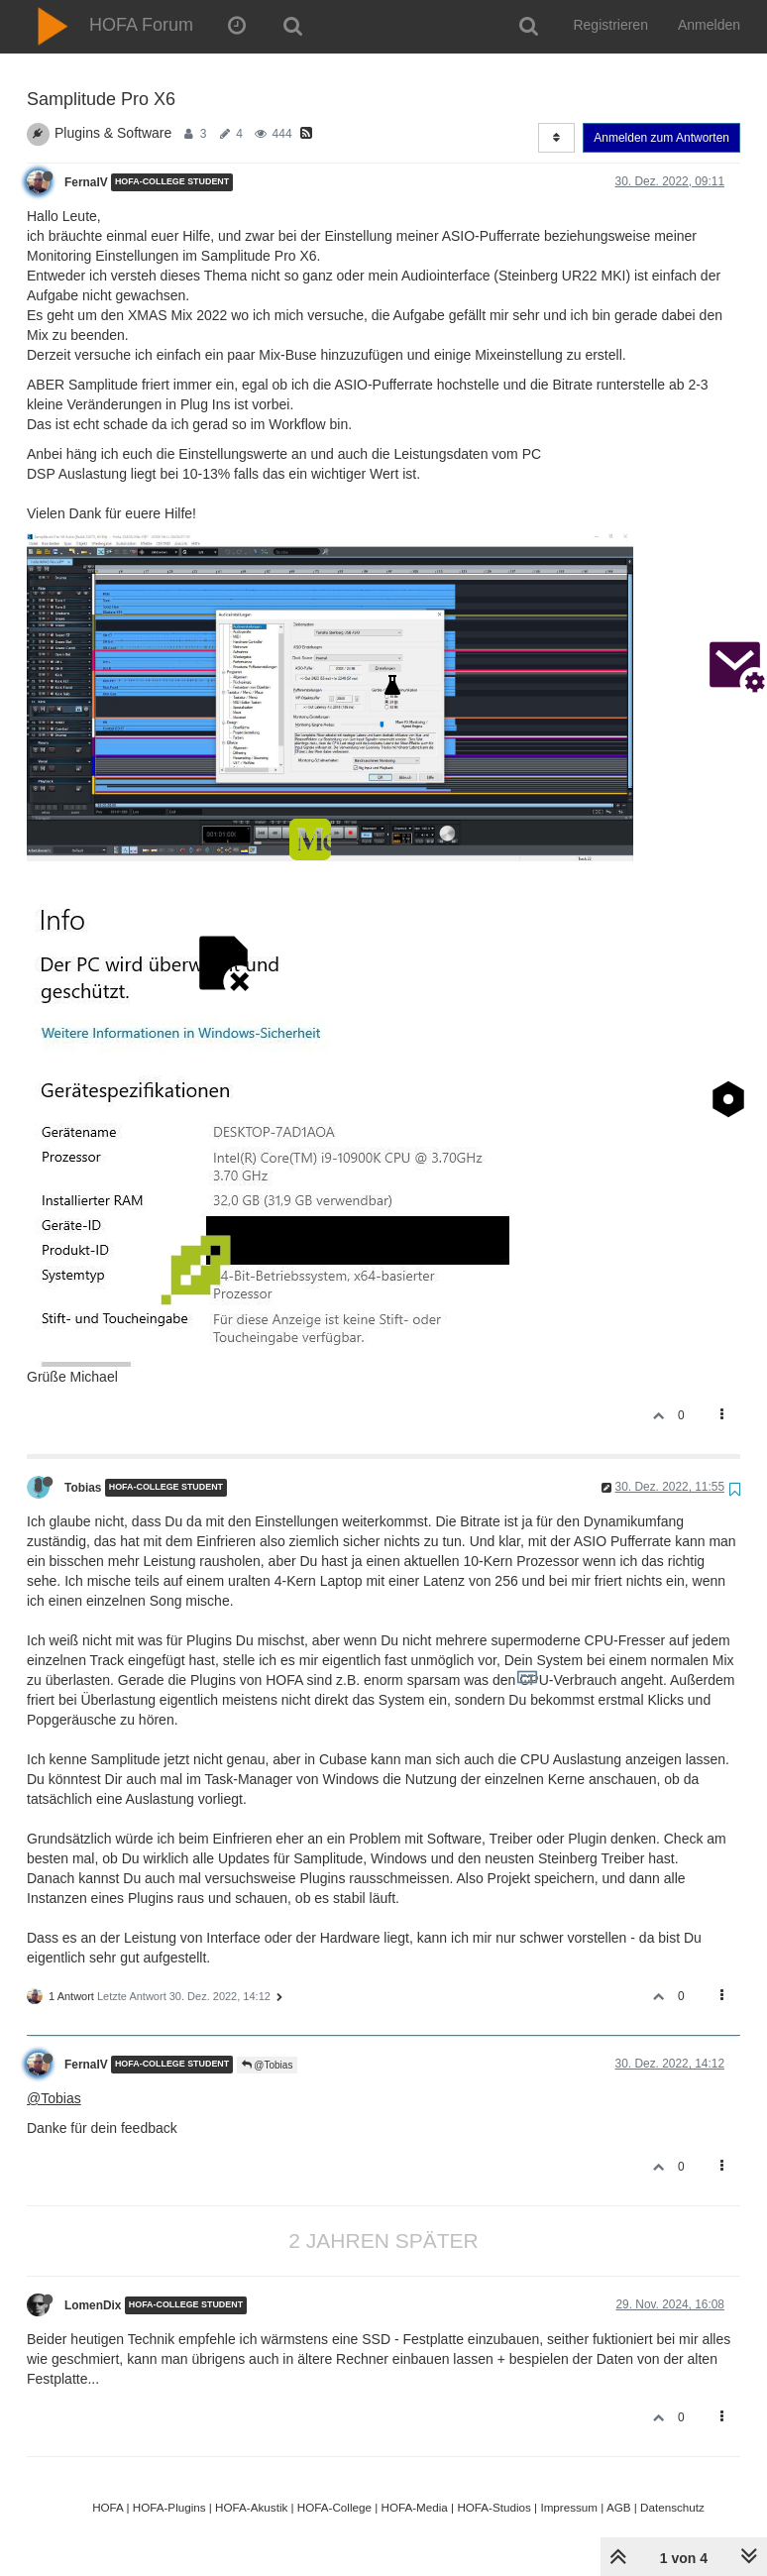 Image resolution: width=767 pixels, height=2576 pixels. I want to click on access laboratory or science features, so click(392, 685).